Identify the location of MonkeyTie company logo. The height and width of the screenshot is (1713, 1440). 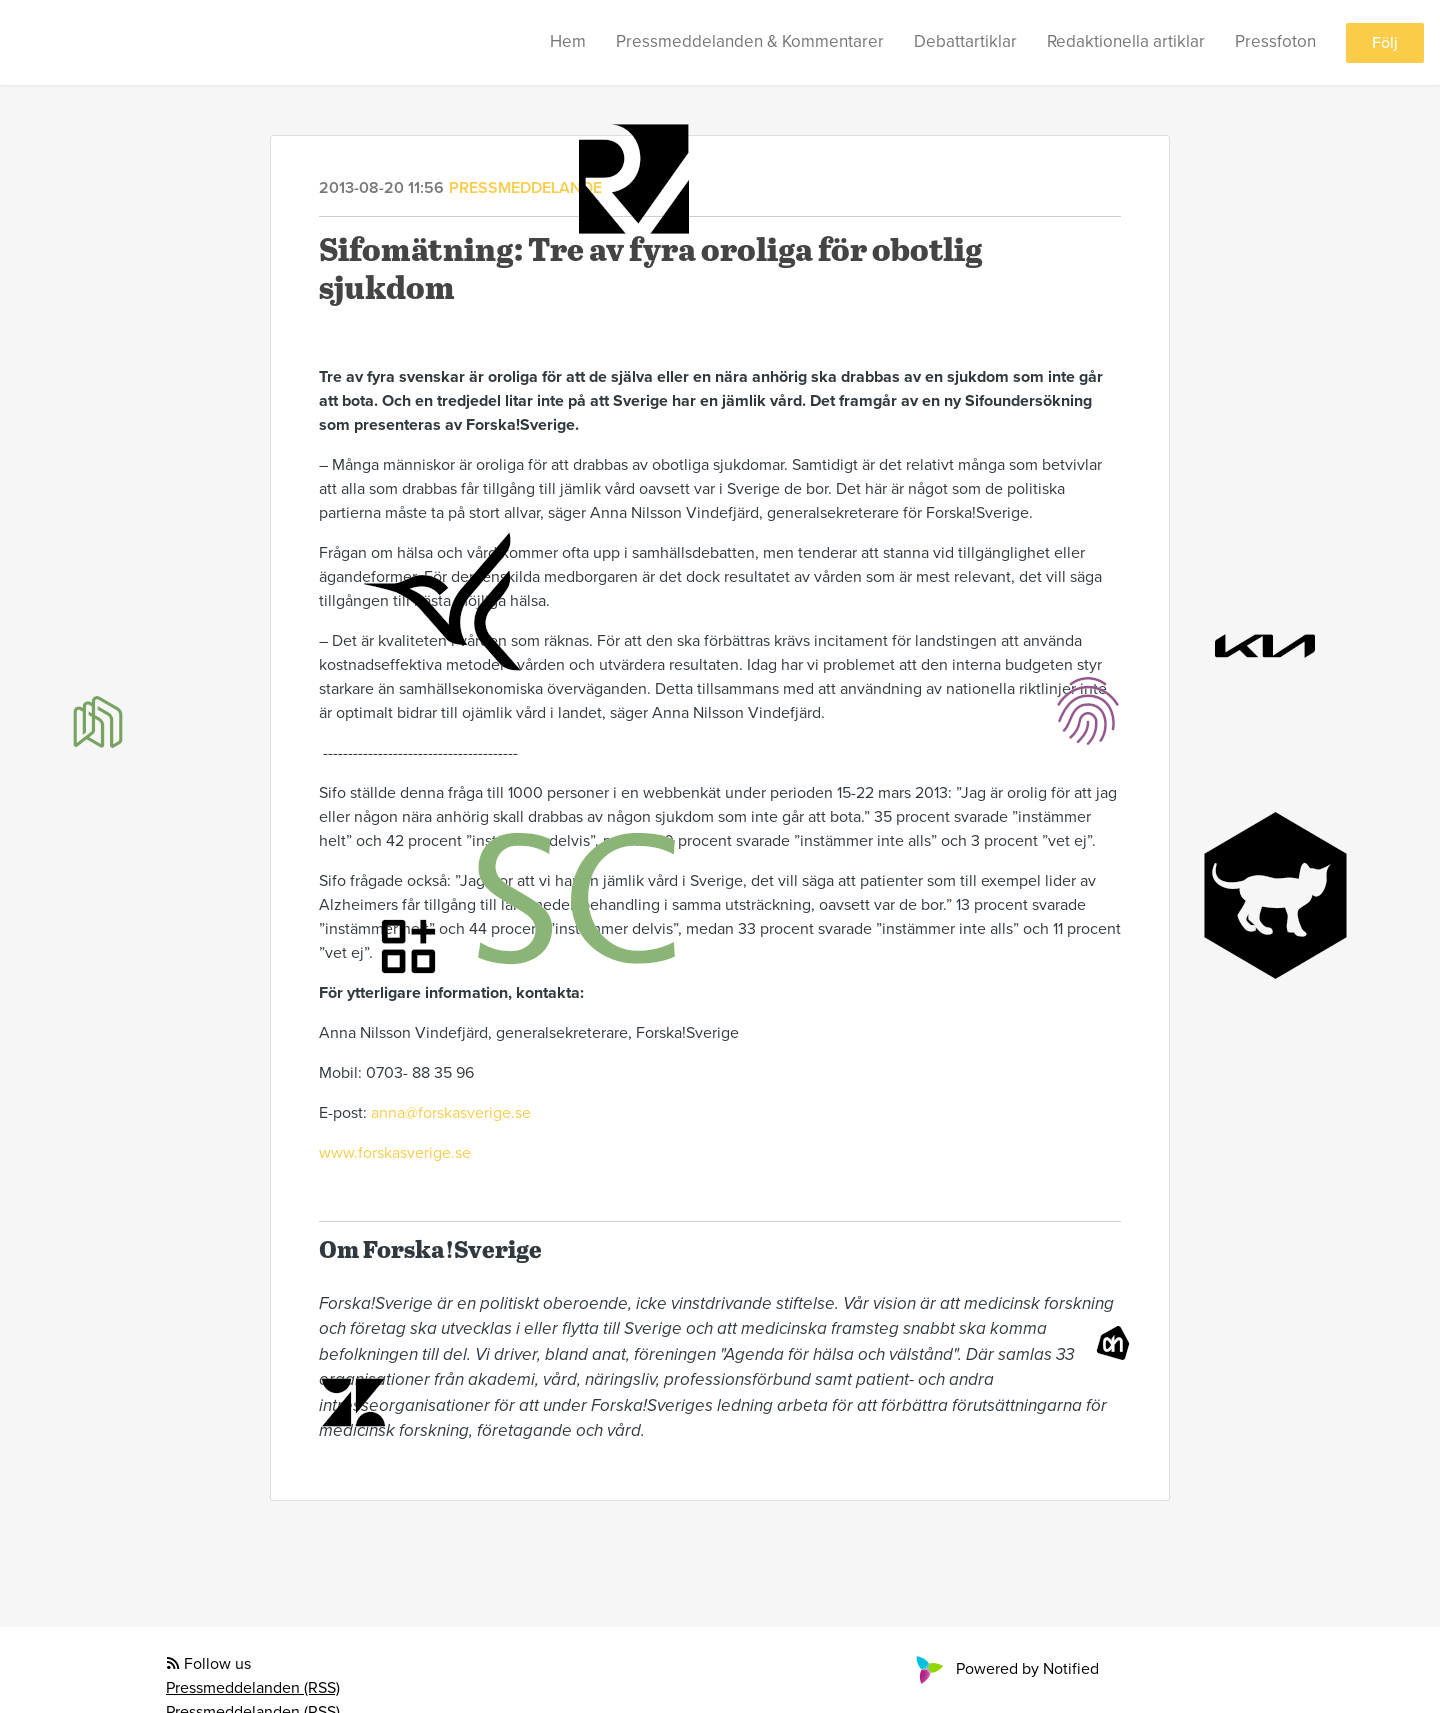
(1088, 711).